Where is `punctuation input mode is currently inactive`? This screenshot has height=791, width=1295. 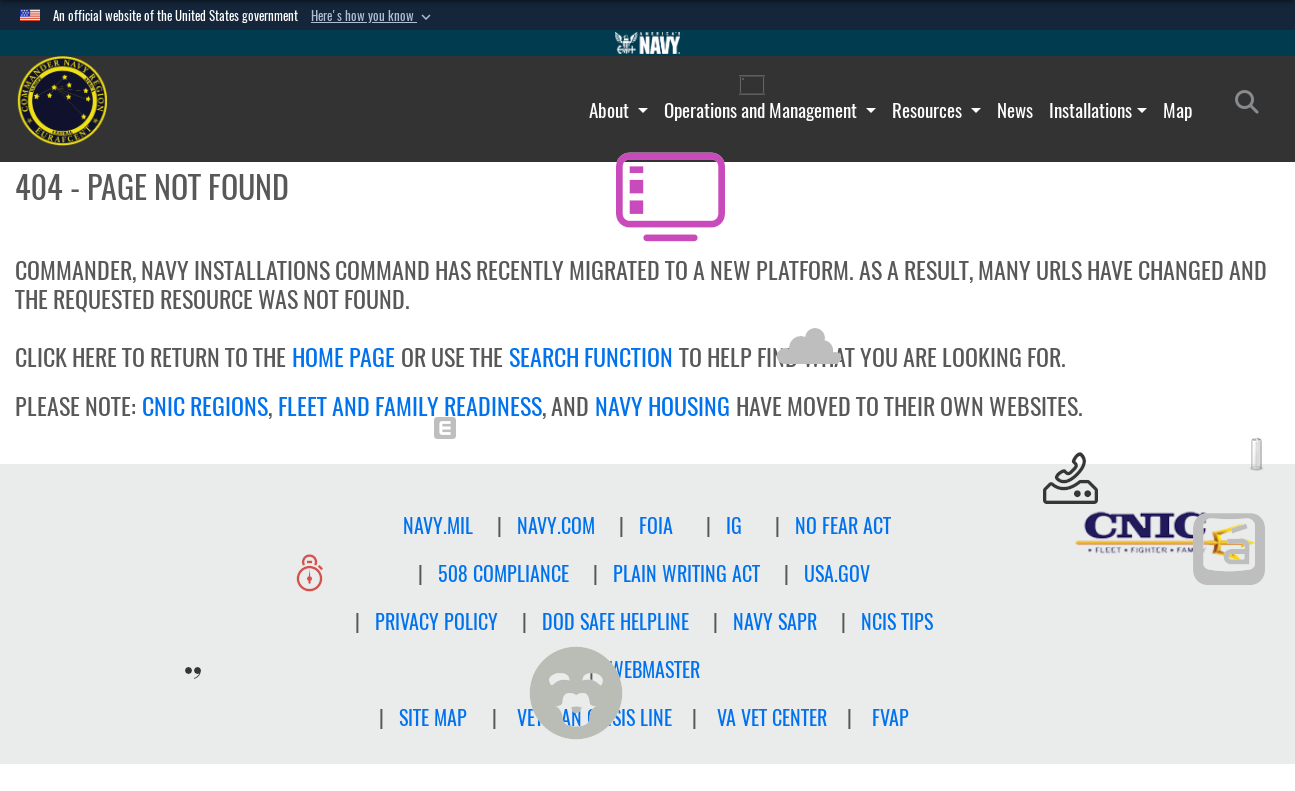 punctuation input mode is currently inactive is located at coordinates (193, 673).